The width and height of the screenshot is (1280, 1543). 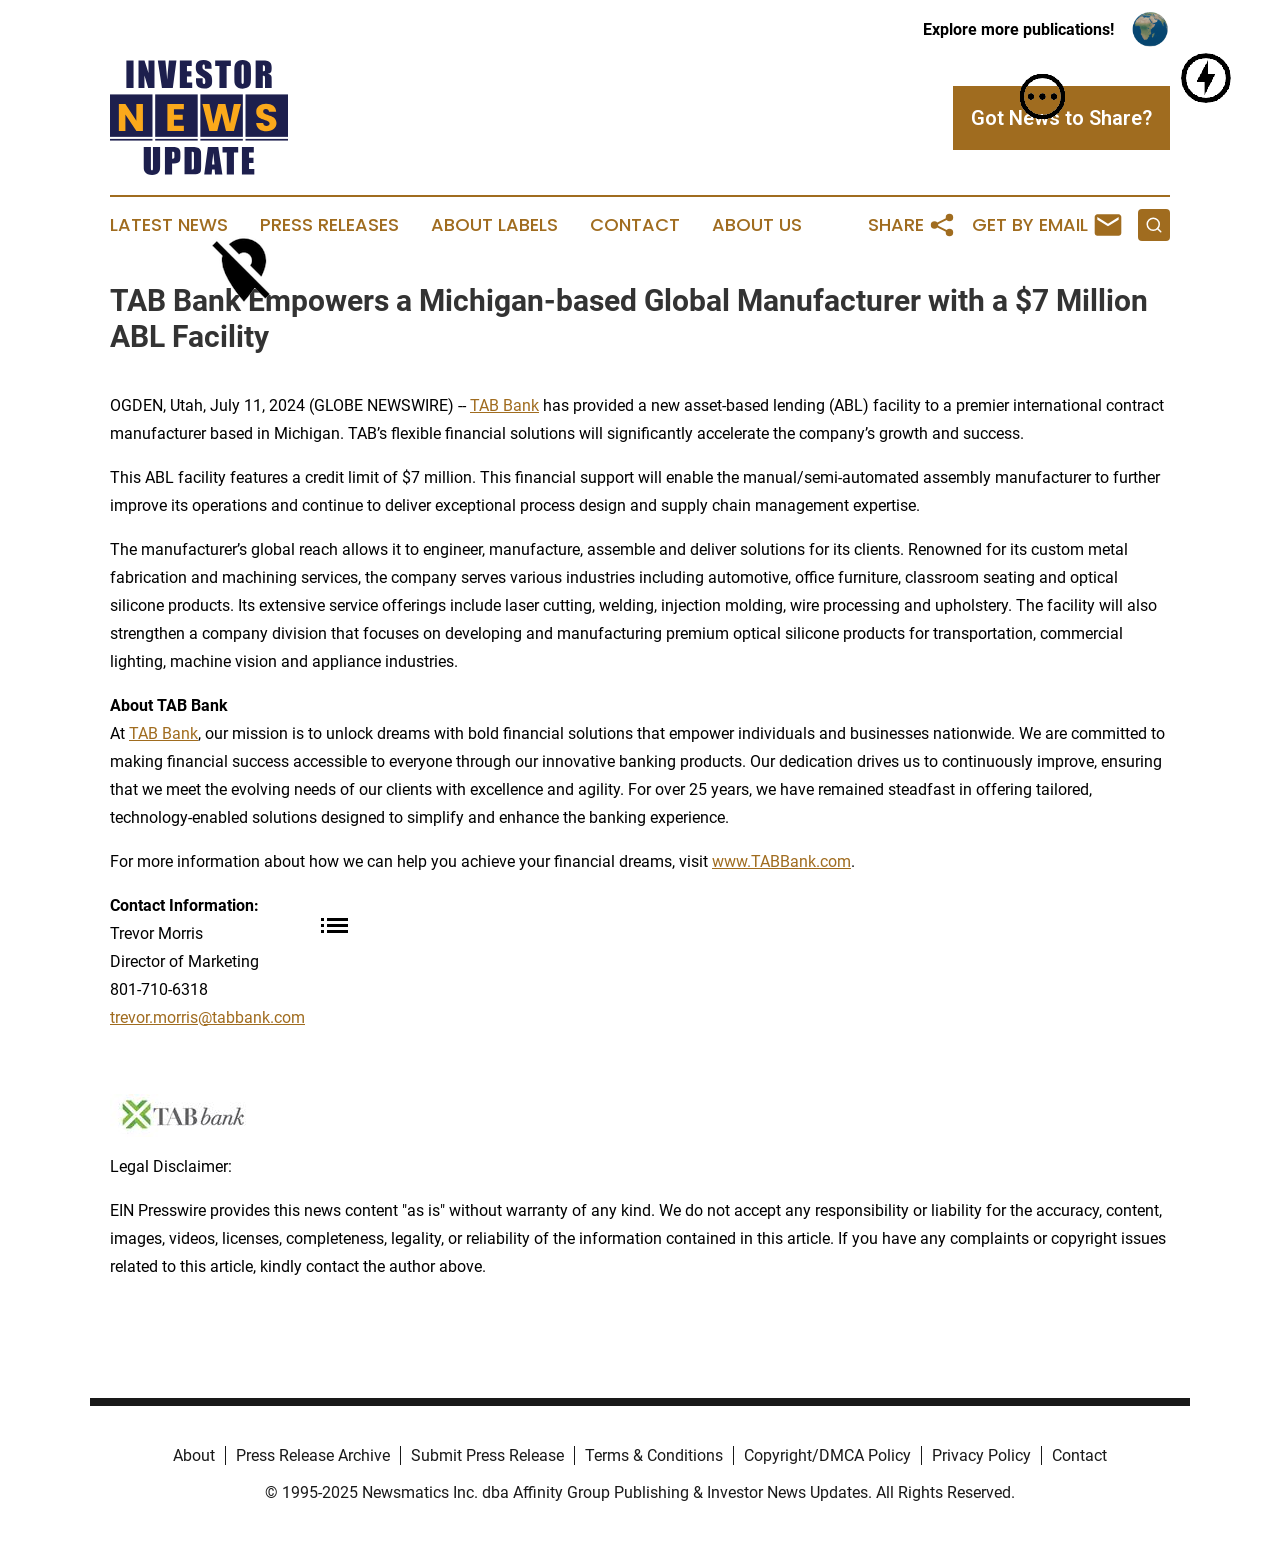 What do you see at coordinates (334, 925) in the screenshot?
I see `view items in list format` at bounding box center [334, 925].